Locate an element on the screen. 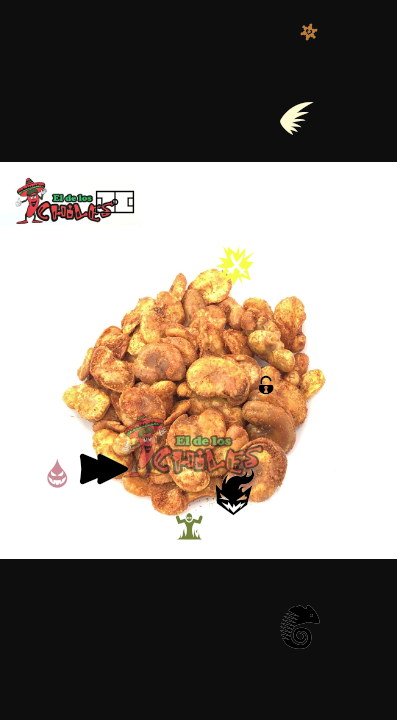 This screenshot has height=720, width=397. view soccer field or pitch layout is located at coordinates (115, 202).